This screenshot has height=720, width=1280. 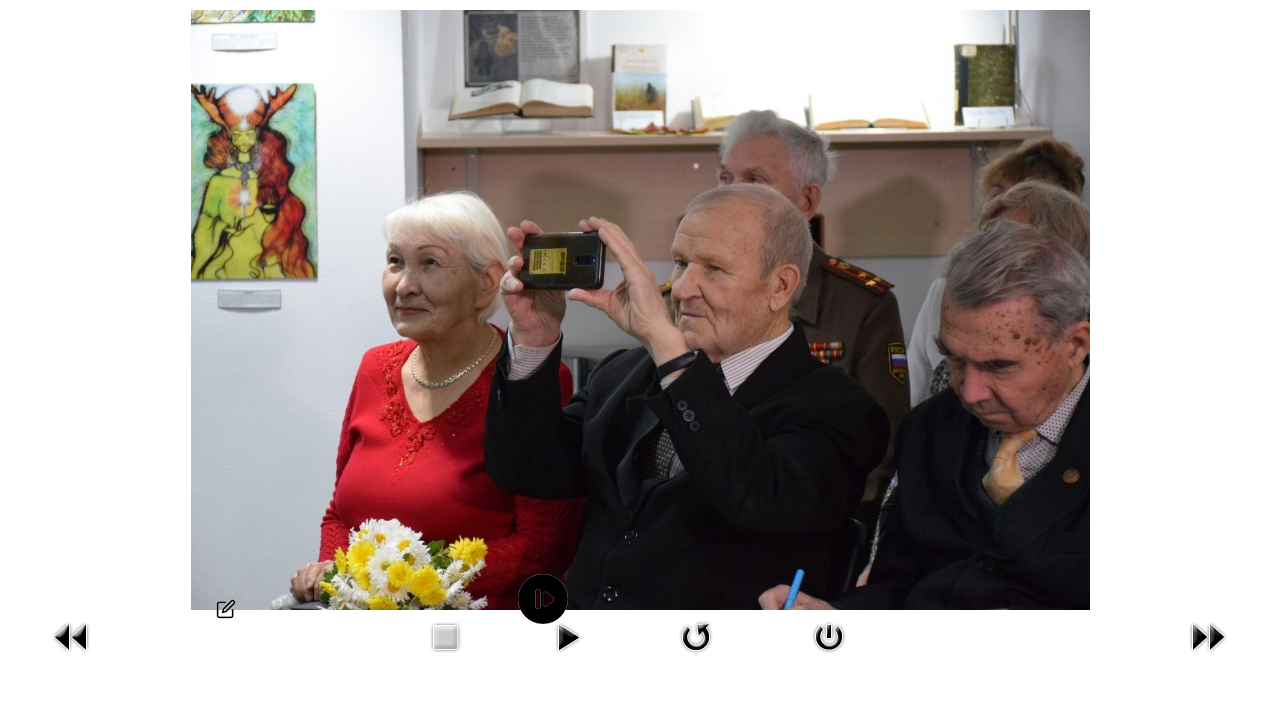 I want to click on edit or modify content, so click(x=226, y=609).